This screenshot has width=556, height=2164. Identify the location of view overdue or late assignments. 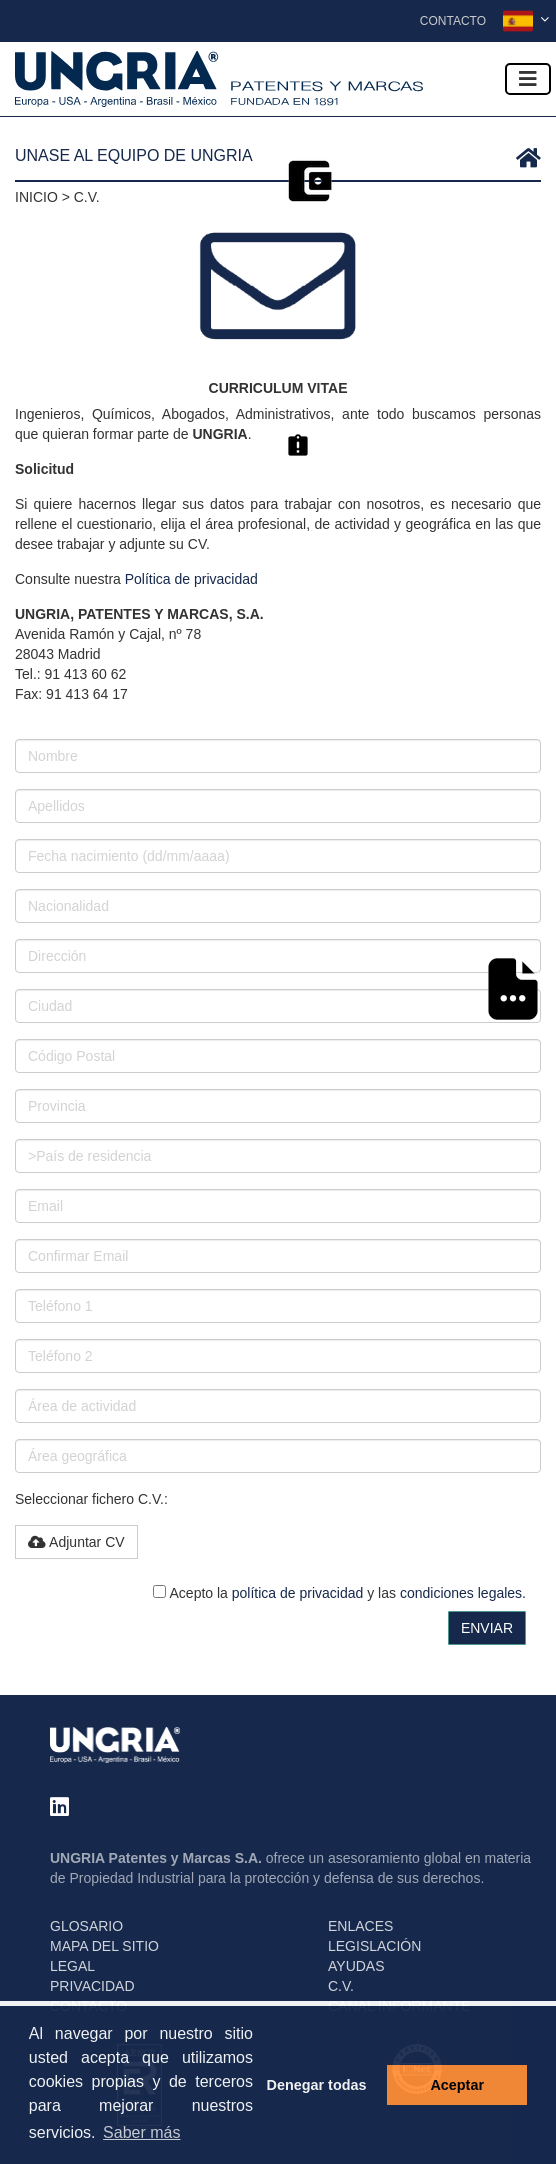
(298, 446).